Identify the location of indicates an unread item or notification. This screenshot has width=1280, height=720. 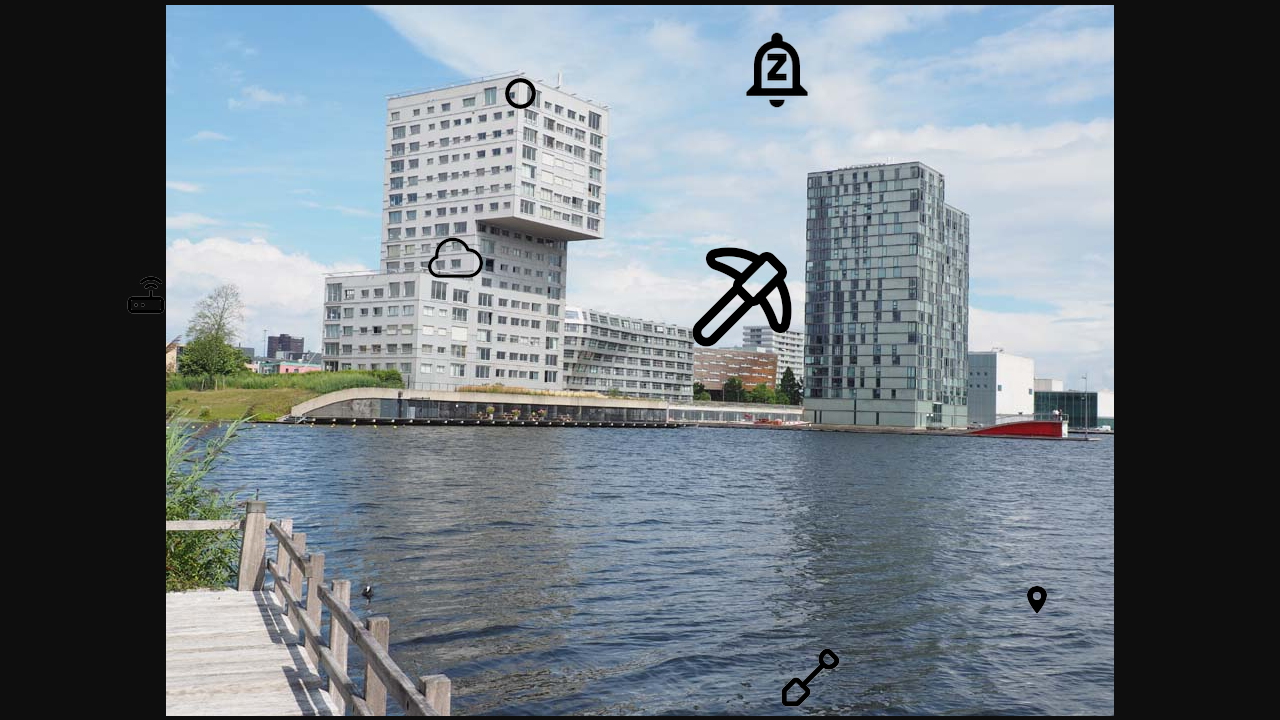
(520, 93).